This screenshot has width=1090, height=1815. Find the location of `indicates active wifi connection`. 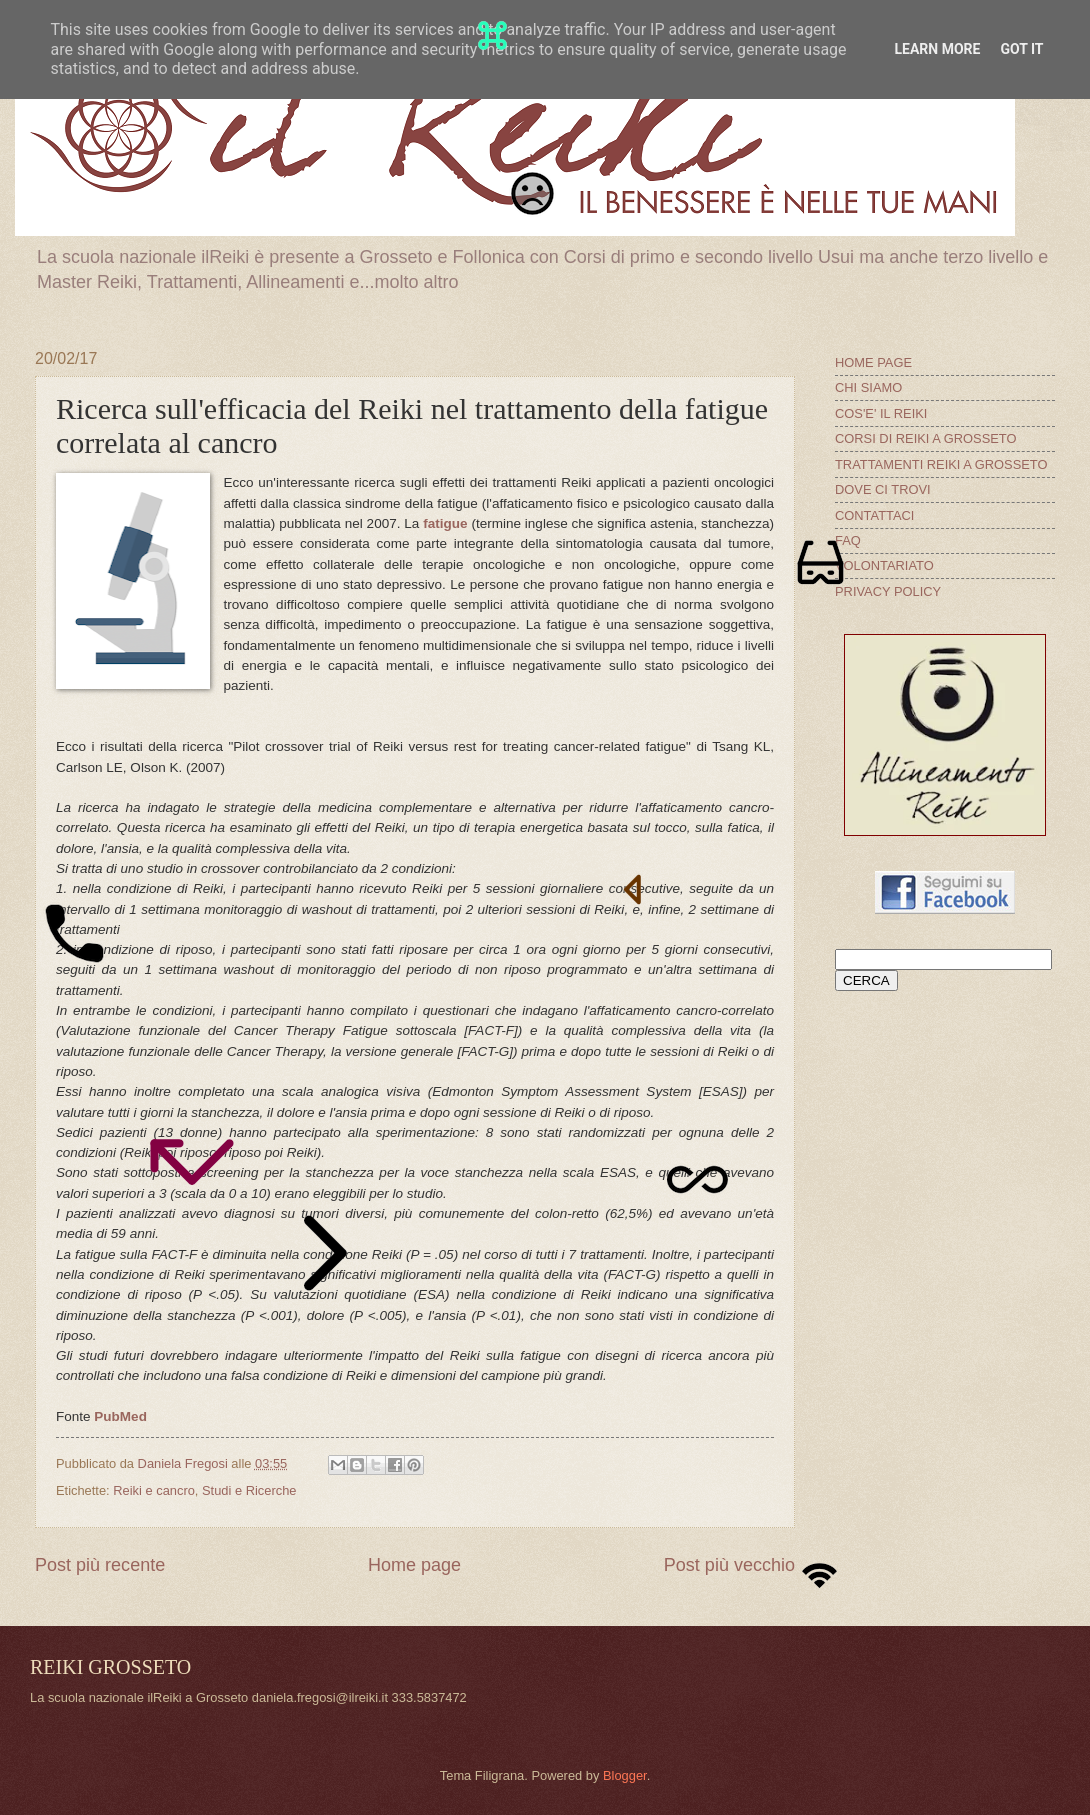

indicates active wifi connection is located at coordinates (819, 1575).